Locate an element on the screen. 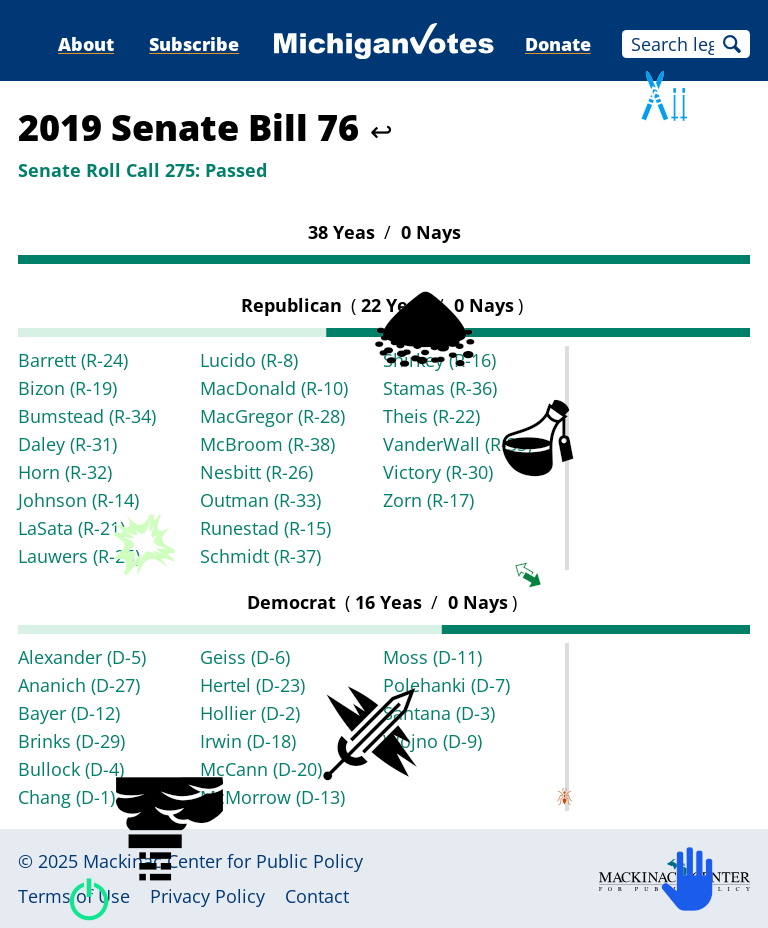 The width and height of the screenshot is (768, 928). indicates damage taken or combat injury is located at coordinates (369, 735).